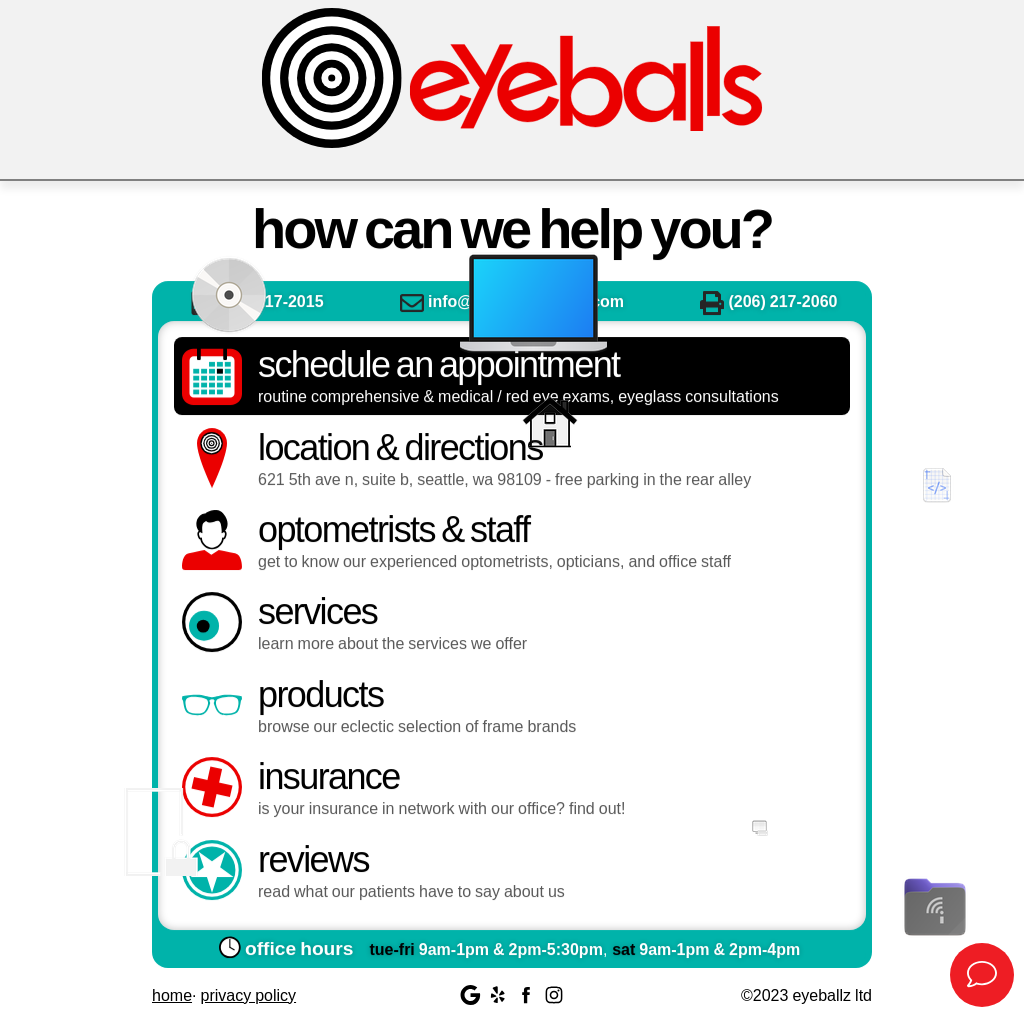 The width and height of the screenshot is (1024, 1017). I want to click on open insync cloud sync folder, so click(935, 907).